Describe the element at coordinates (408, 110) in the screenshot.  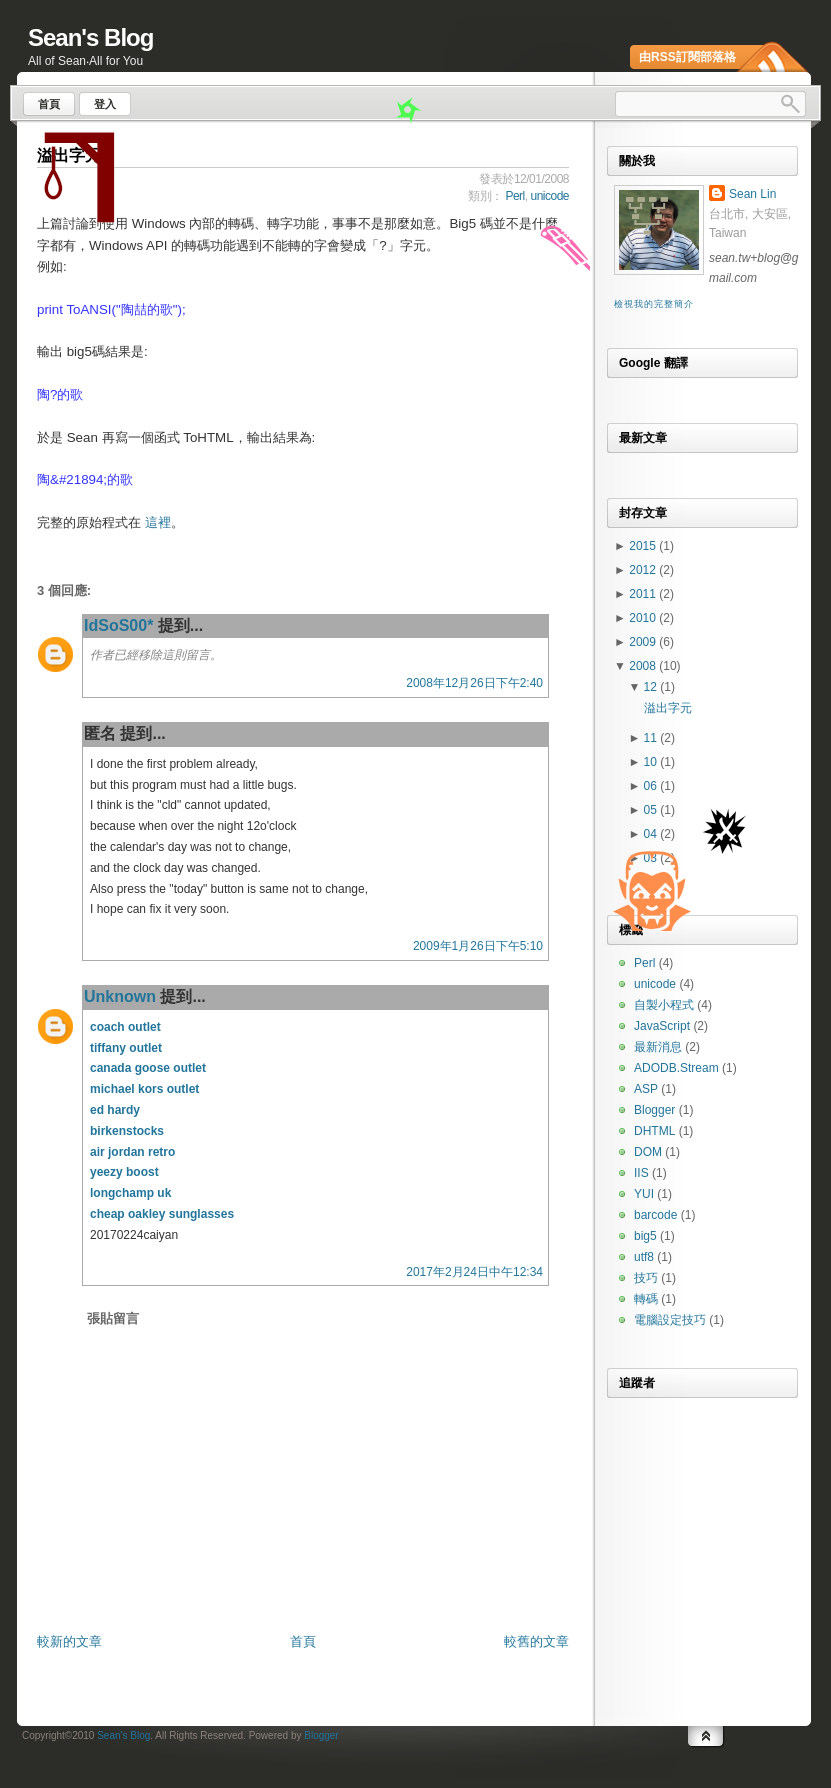
I see `activate spin attack or special ability` at that location.